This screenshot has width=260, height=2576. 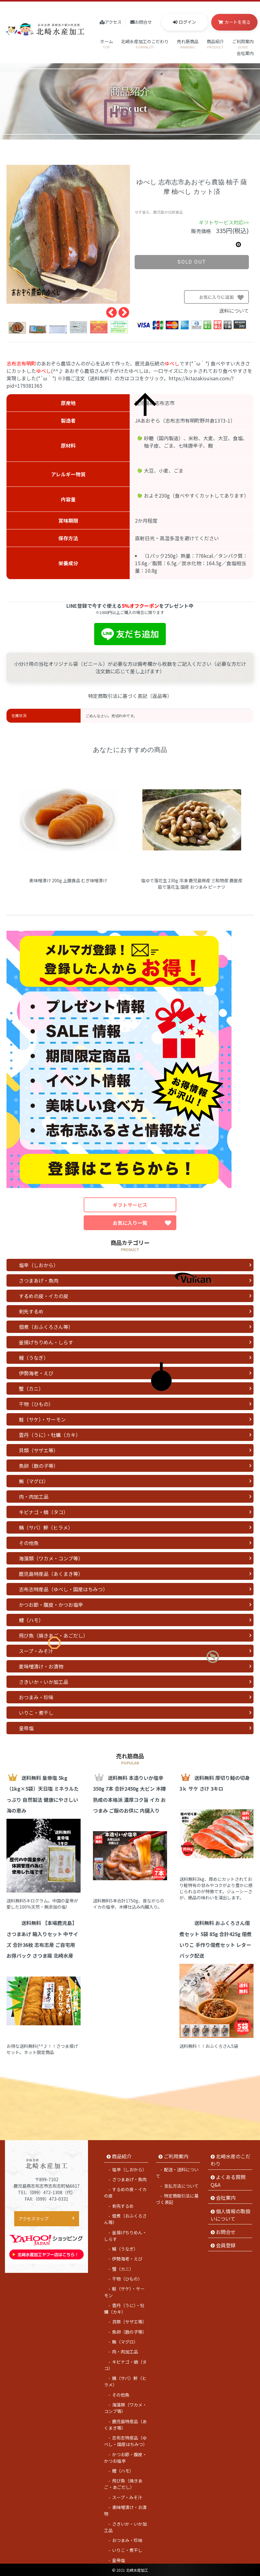 I want to click on select octagon shape tool, so click(x=54, y=1643).